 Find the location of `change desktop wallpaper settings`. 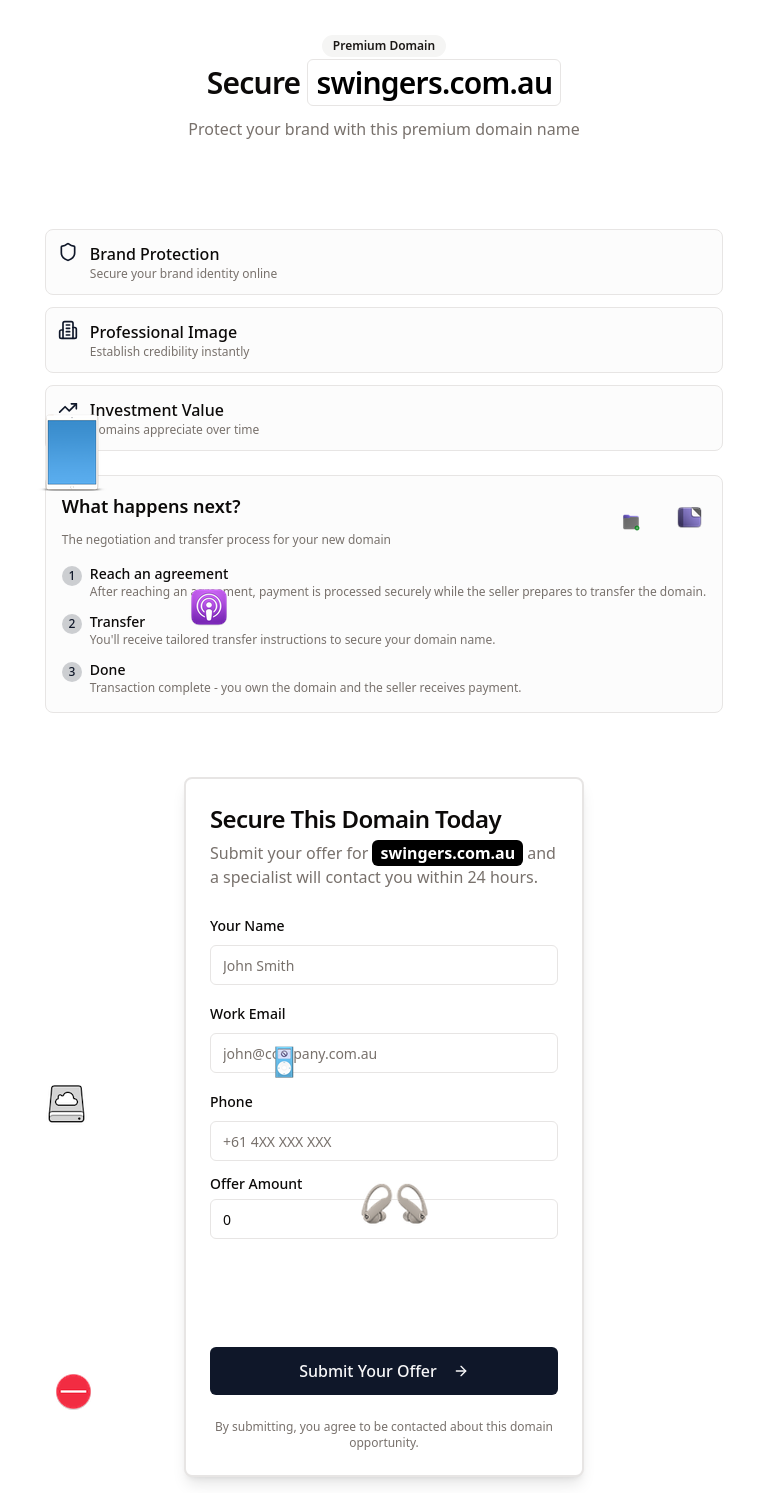

change desktop wallpaper settings is located at coordinates (689, 516).